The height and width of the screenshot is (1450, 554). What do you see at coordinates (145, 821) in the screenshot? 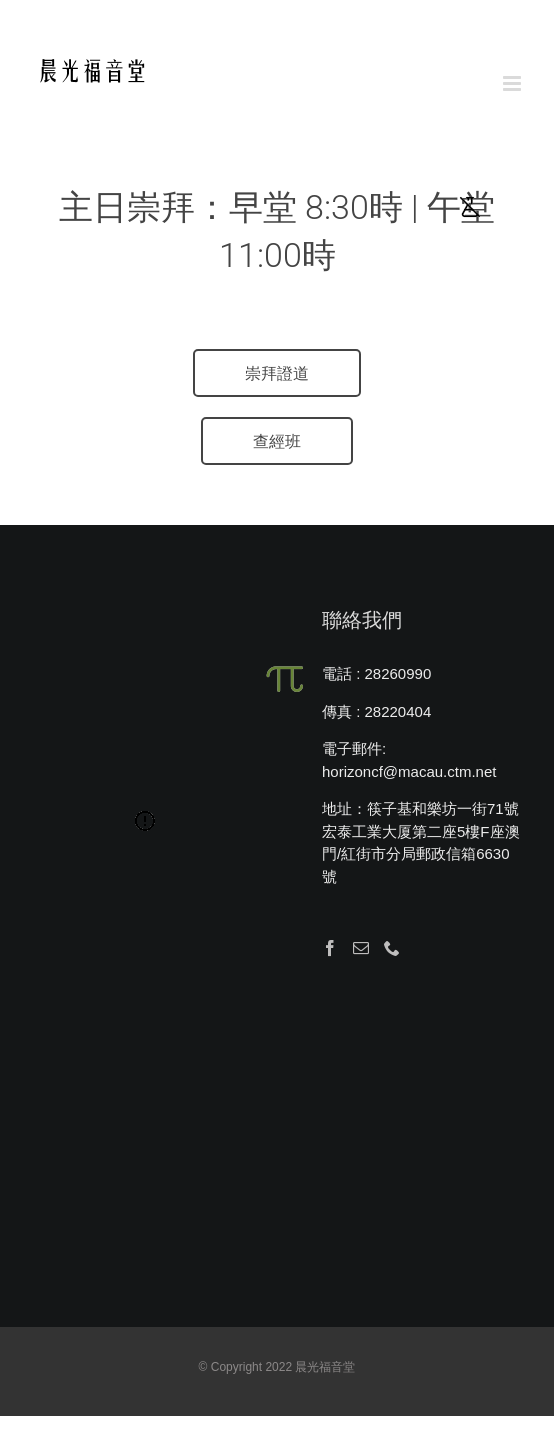
I see `indicates an error or problem has occurred` at bounding box center [145, 821].